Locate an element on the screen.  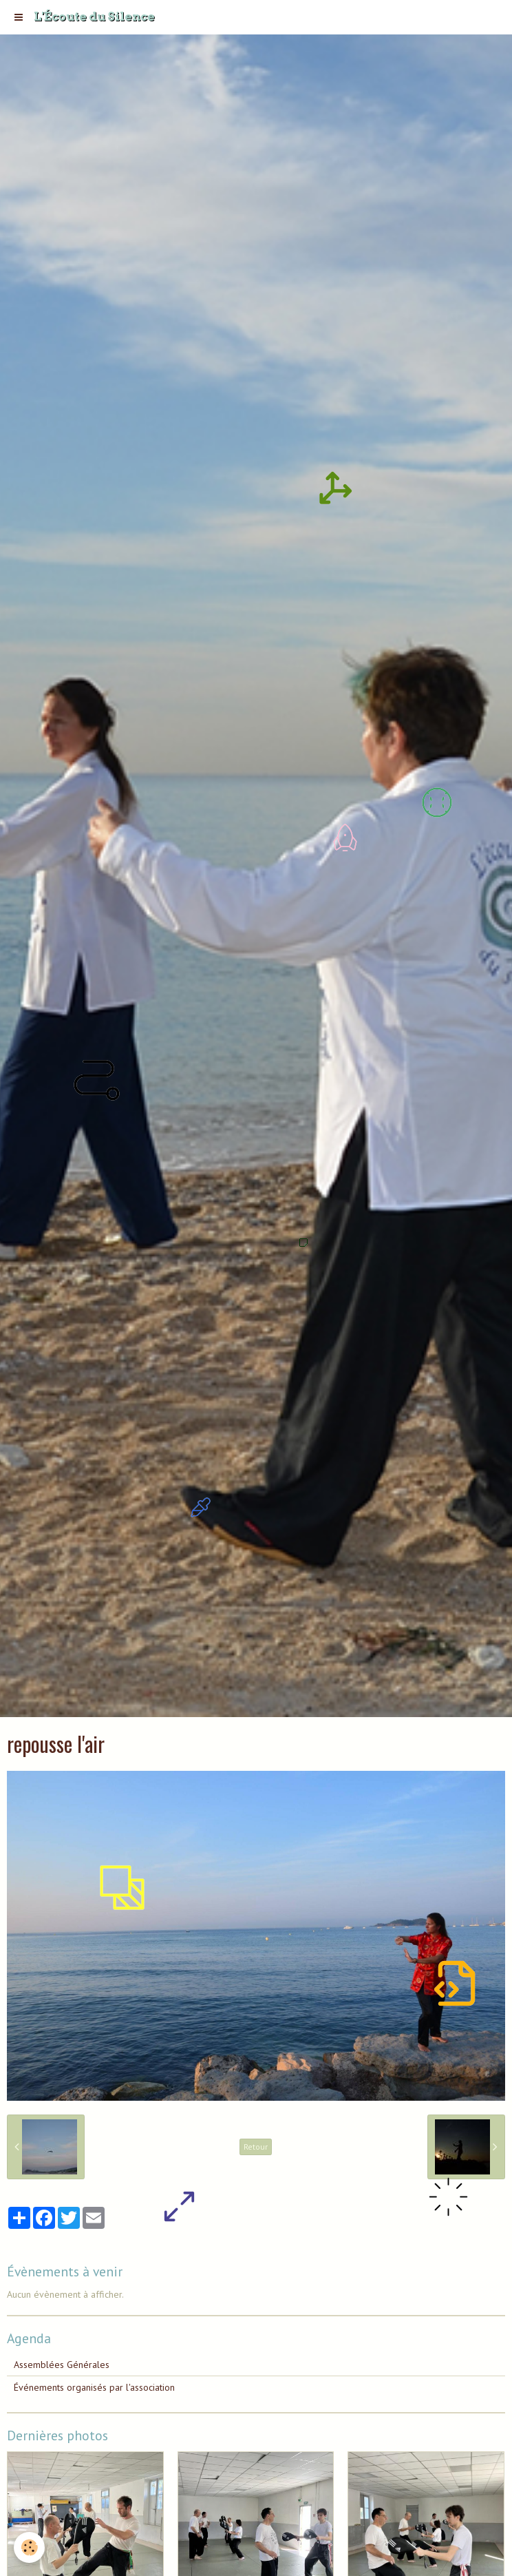
expand to fullscreen mode is located at coordinates (179, 2206).